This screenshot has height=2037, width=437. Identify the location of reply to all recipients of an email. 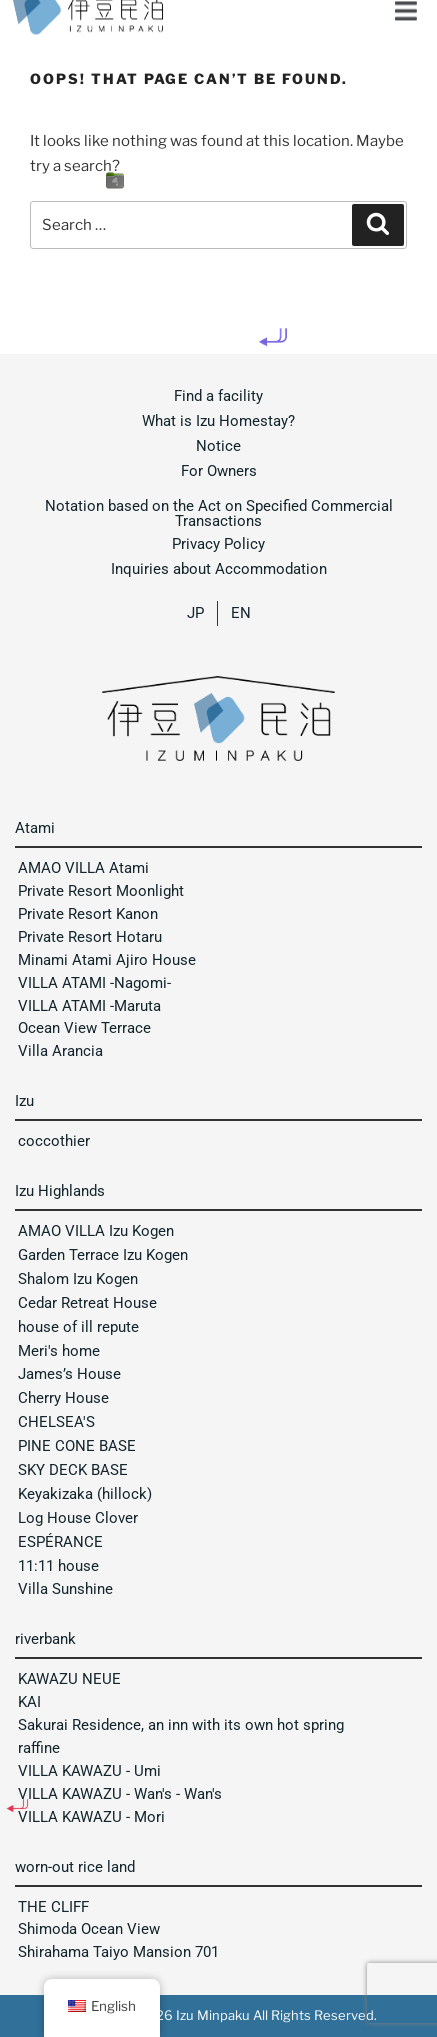
(272, 335).